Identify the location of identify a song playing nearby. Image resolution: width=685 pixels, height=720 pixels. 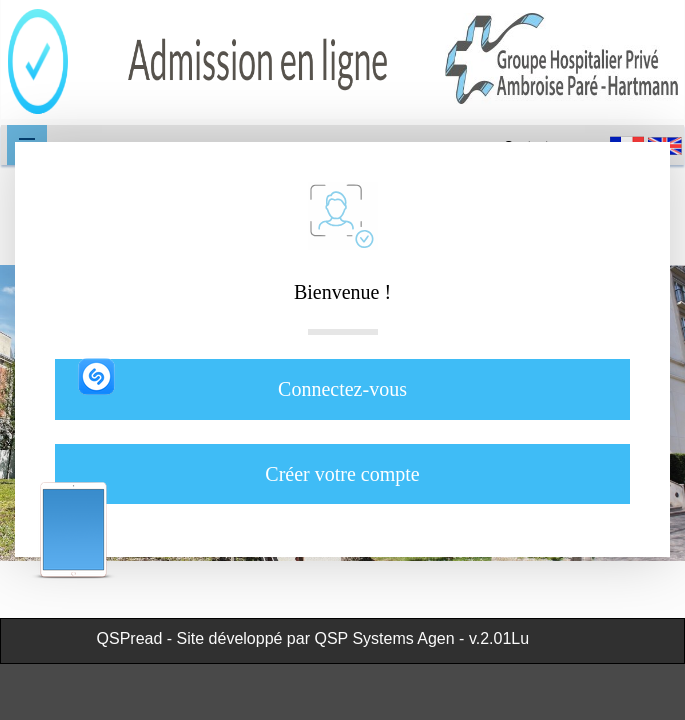
(96, 376).